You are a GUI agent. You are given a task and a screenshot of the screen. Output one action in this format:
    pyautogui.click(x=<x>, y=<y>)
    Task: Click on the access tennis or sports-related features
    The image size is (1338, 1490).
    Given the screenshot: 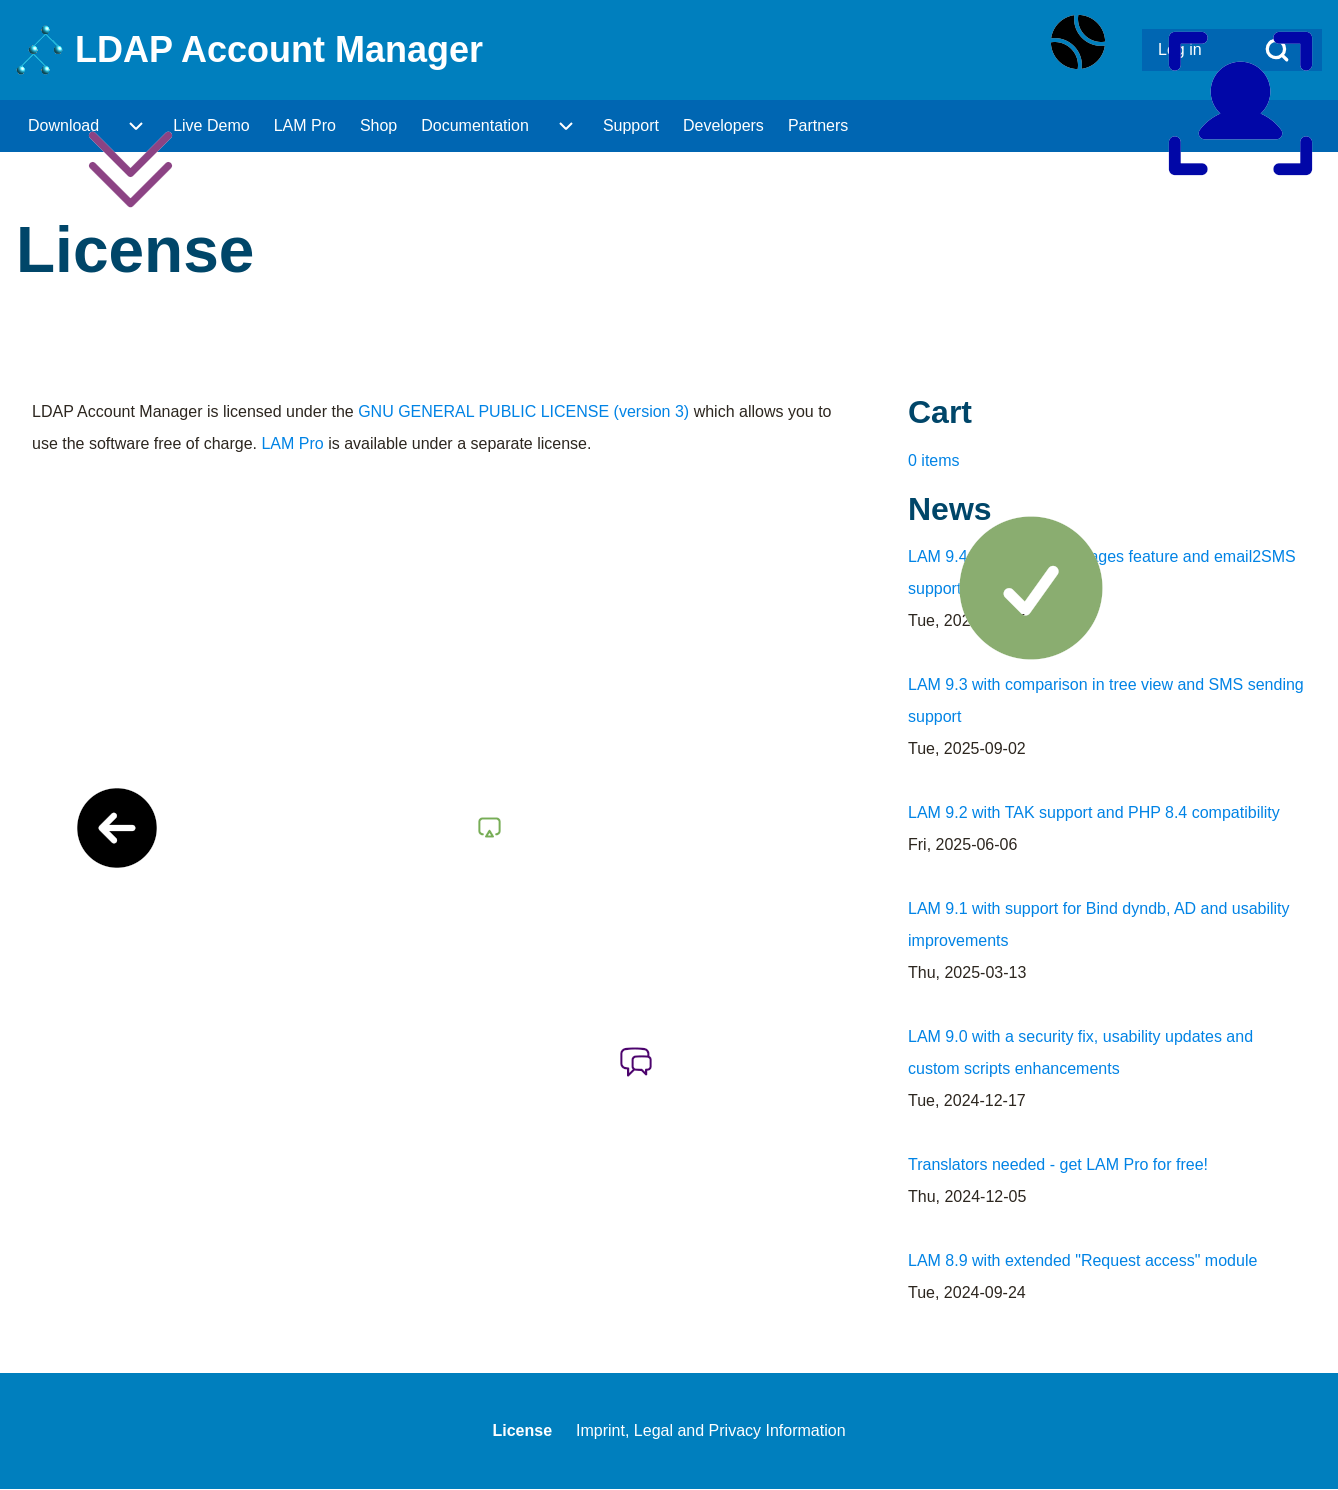 What is the action you would take?
    pyautogui.click(x=1078, y=42)
    